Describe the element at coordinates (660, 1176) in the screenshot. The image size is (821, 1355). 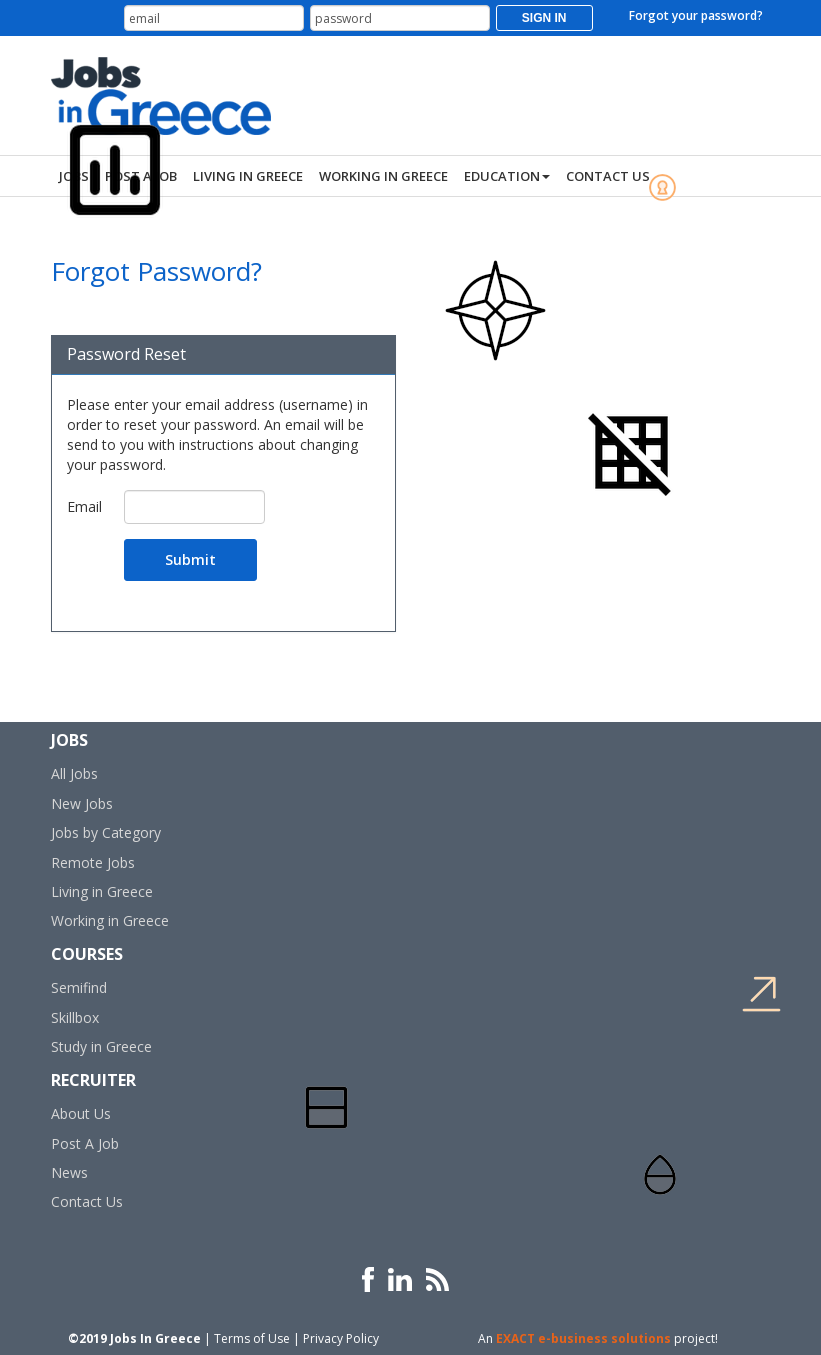
I see `adjust humidity or moisture level` at that location.